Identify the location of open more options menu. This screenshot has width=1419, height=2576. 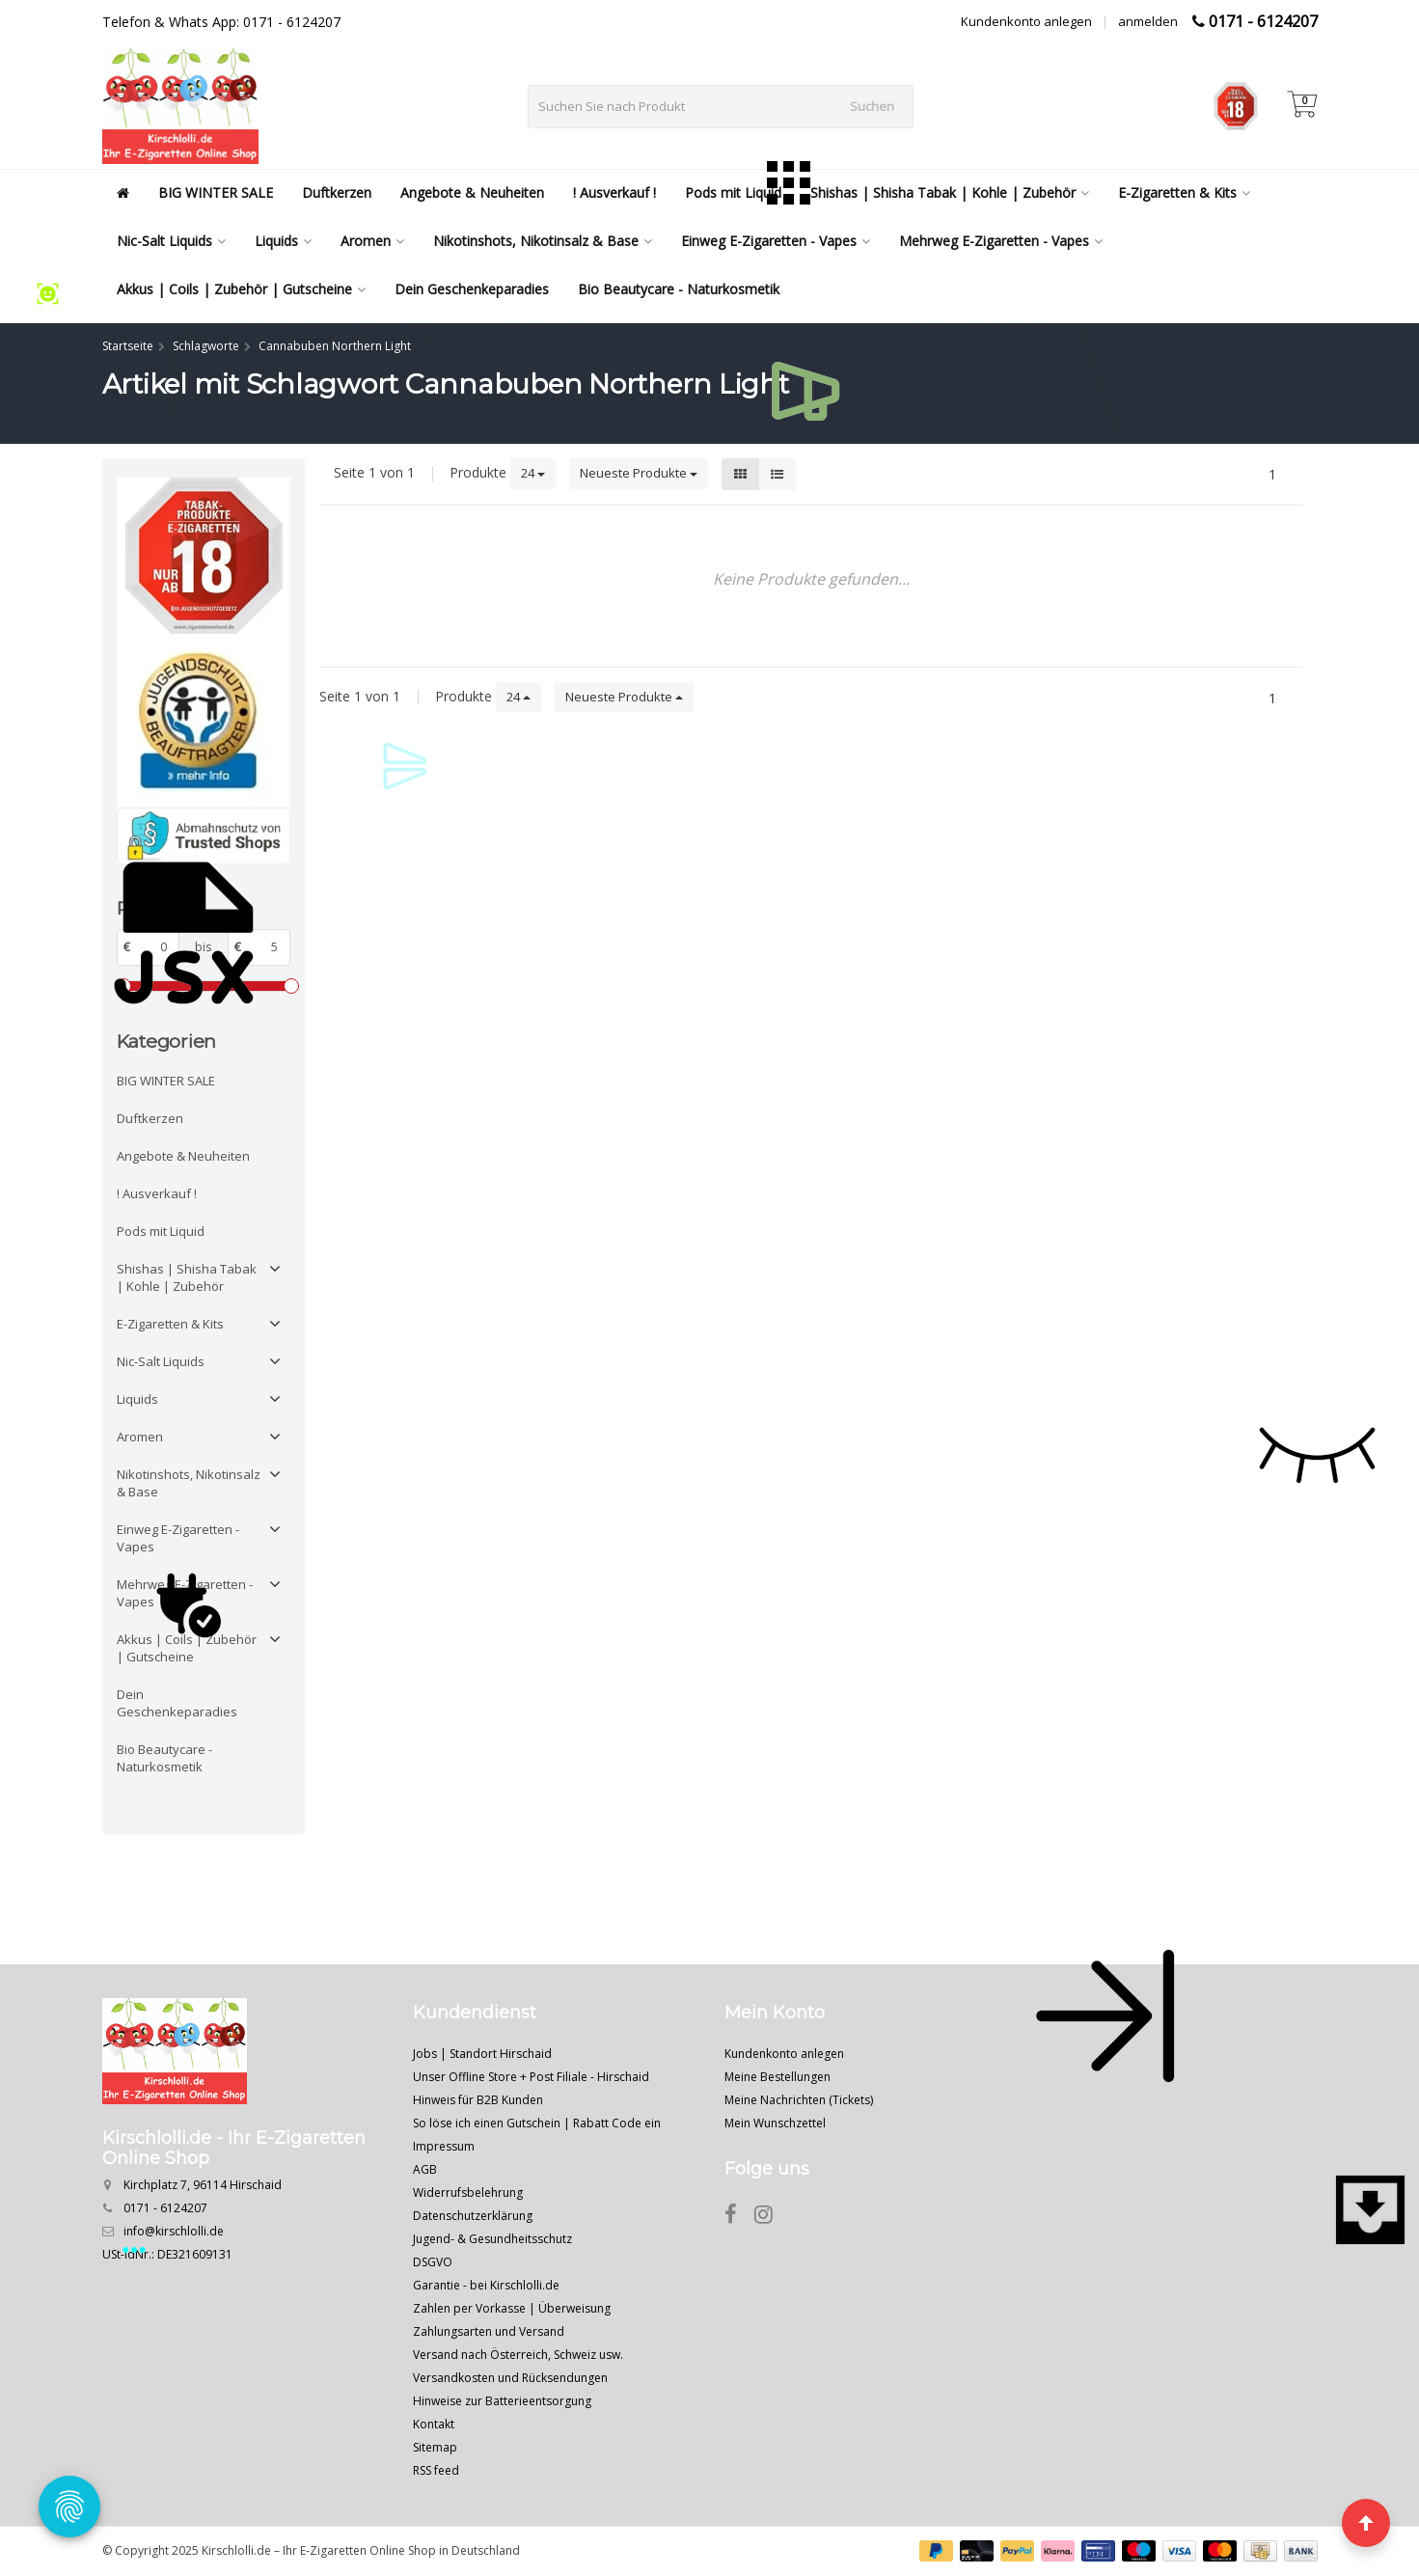
(134, 2250).